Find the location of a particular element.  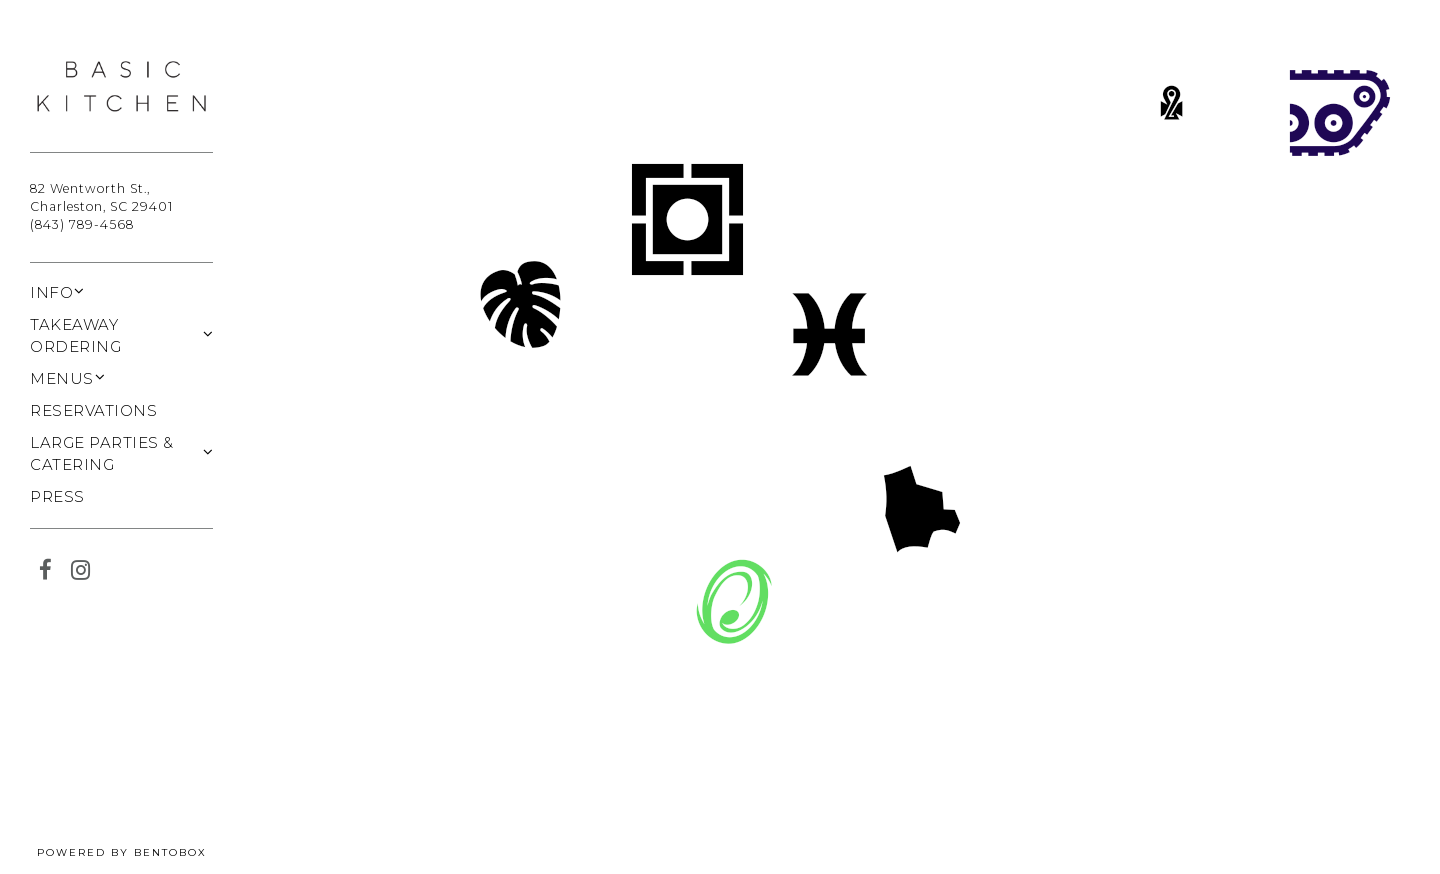

religious or faith-based game element is located at coordinates (1171, 102).